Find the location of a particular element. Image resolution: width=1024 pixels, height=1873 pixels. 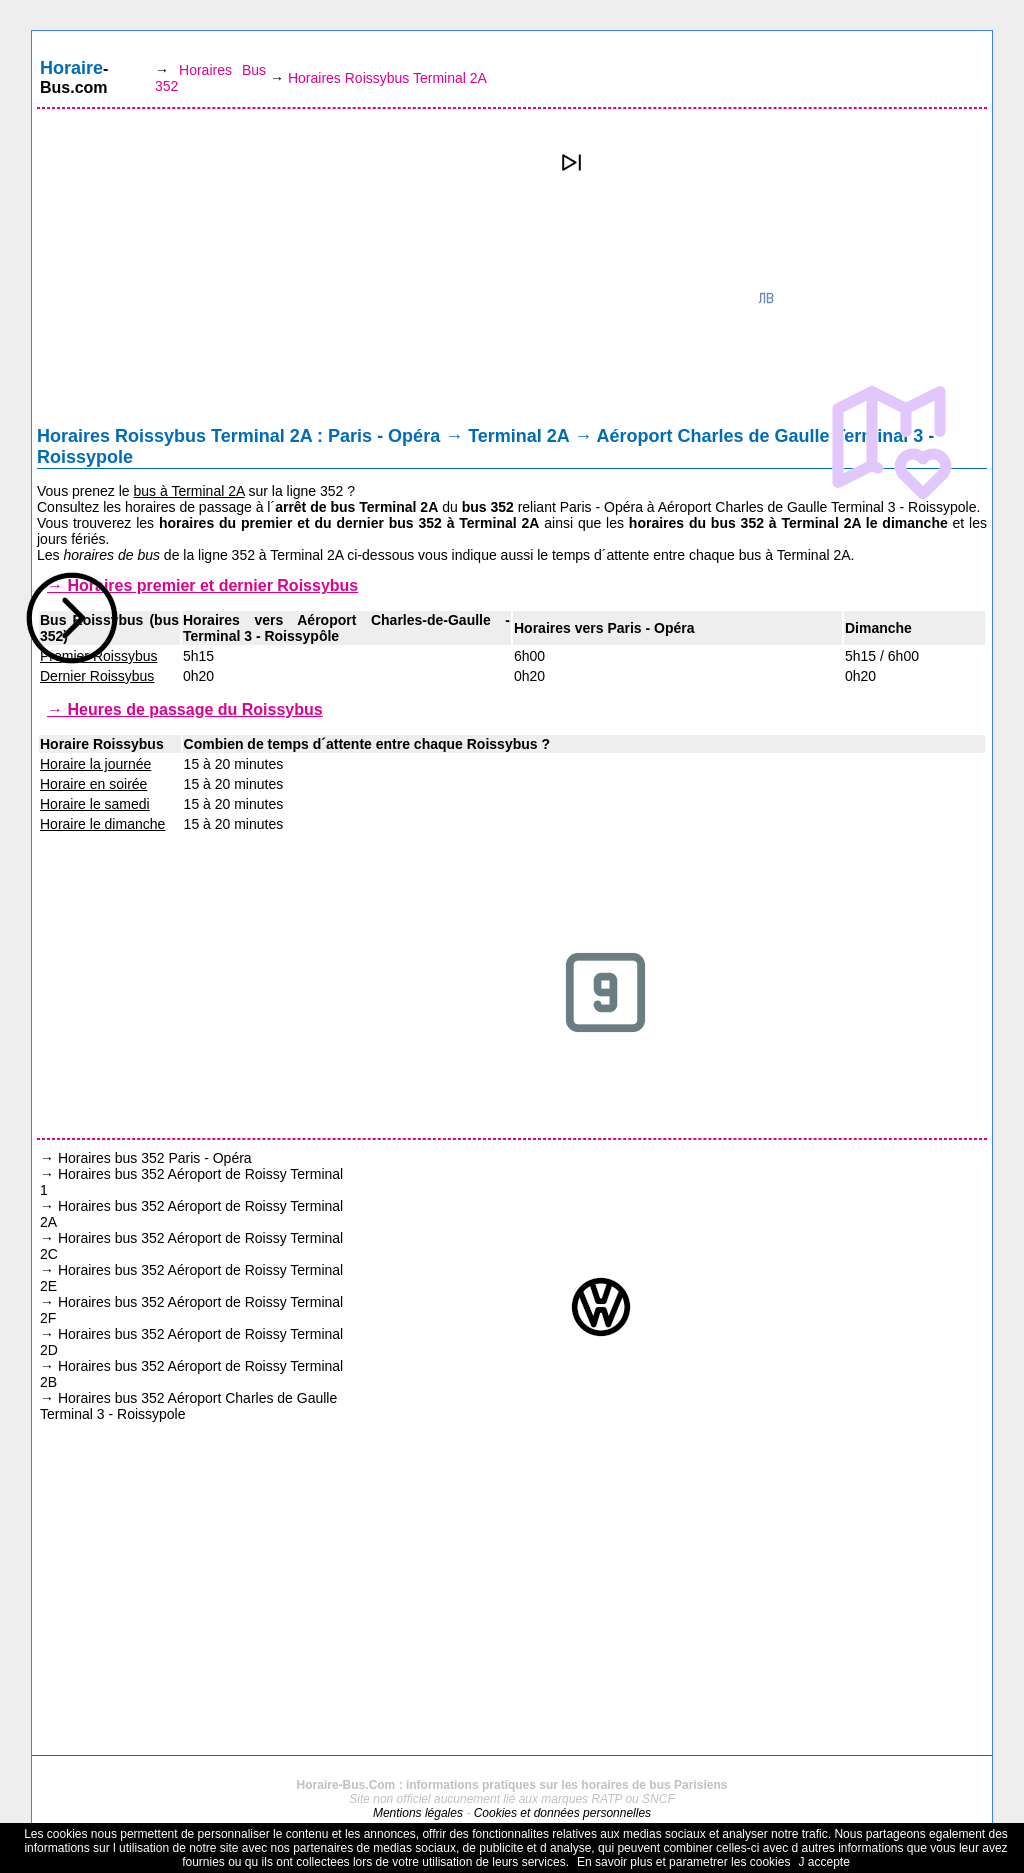

volkswagen brand or vehicle identification is located at coordinates (601, 1307).